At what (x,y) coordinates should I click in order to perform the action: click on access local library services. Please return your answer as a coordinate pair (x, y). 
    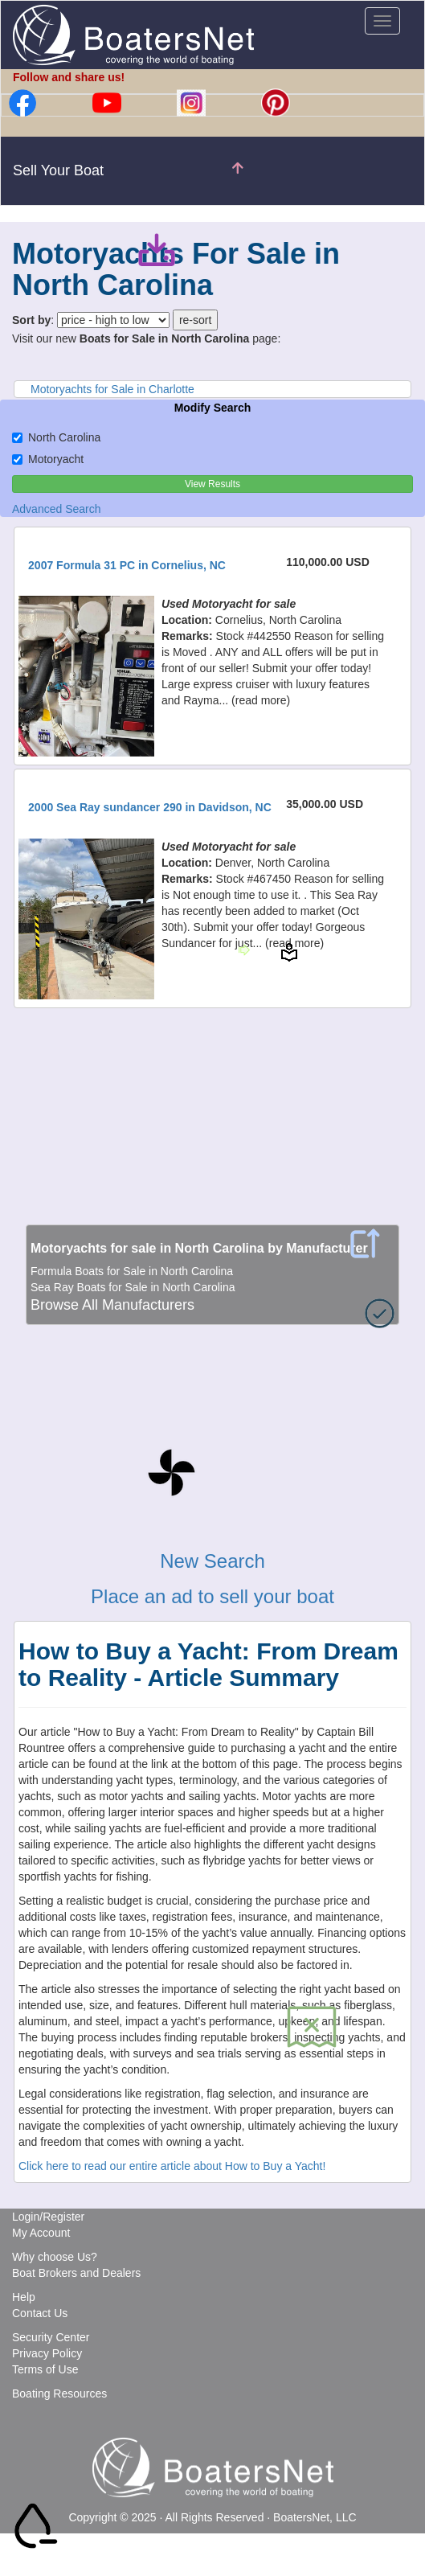
    Looking at the image, I should click on (289, 953).